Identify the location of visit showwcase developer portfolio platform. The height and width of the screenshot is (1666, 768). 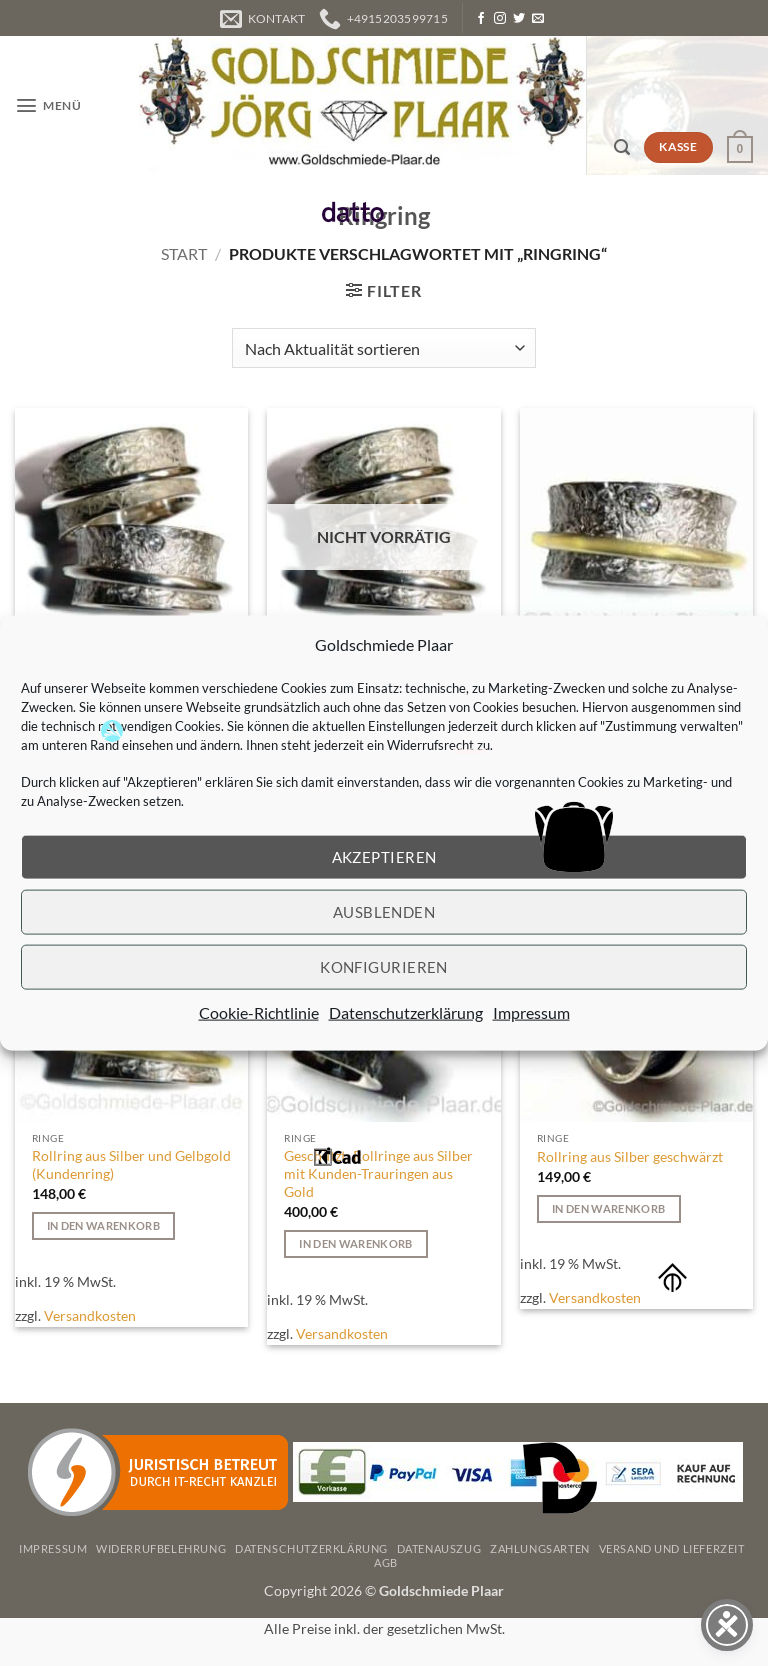
(574, 837).